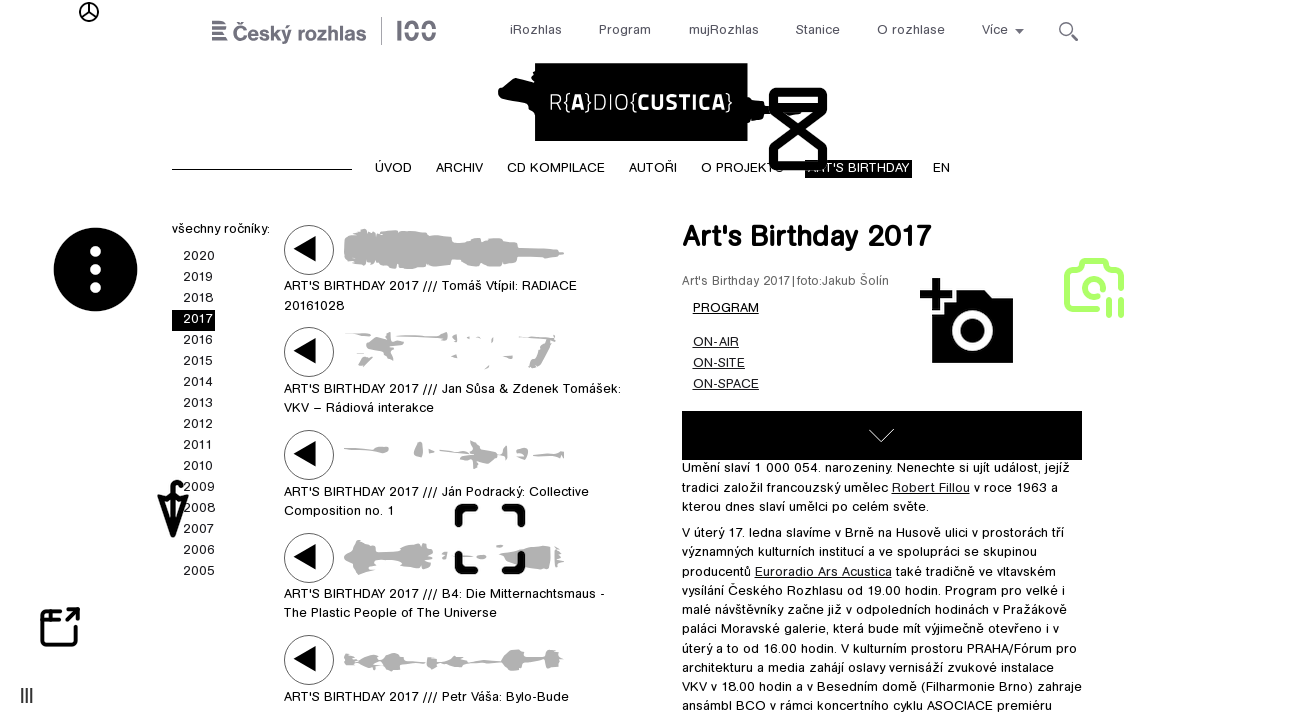 The image size is (1303, 720). I want to click on indicates rainy weather conditions, so click(173, 510).